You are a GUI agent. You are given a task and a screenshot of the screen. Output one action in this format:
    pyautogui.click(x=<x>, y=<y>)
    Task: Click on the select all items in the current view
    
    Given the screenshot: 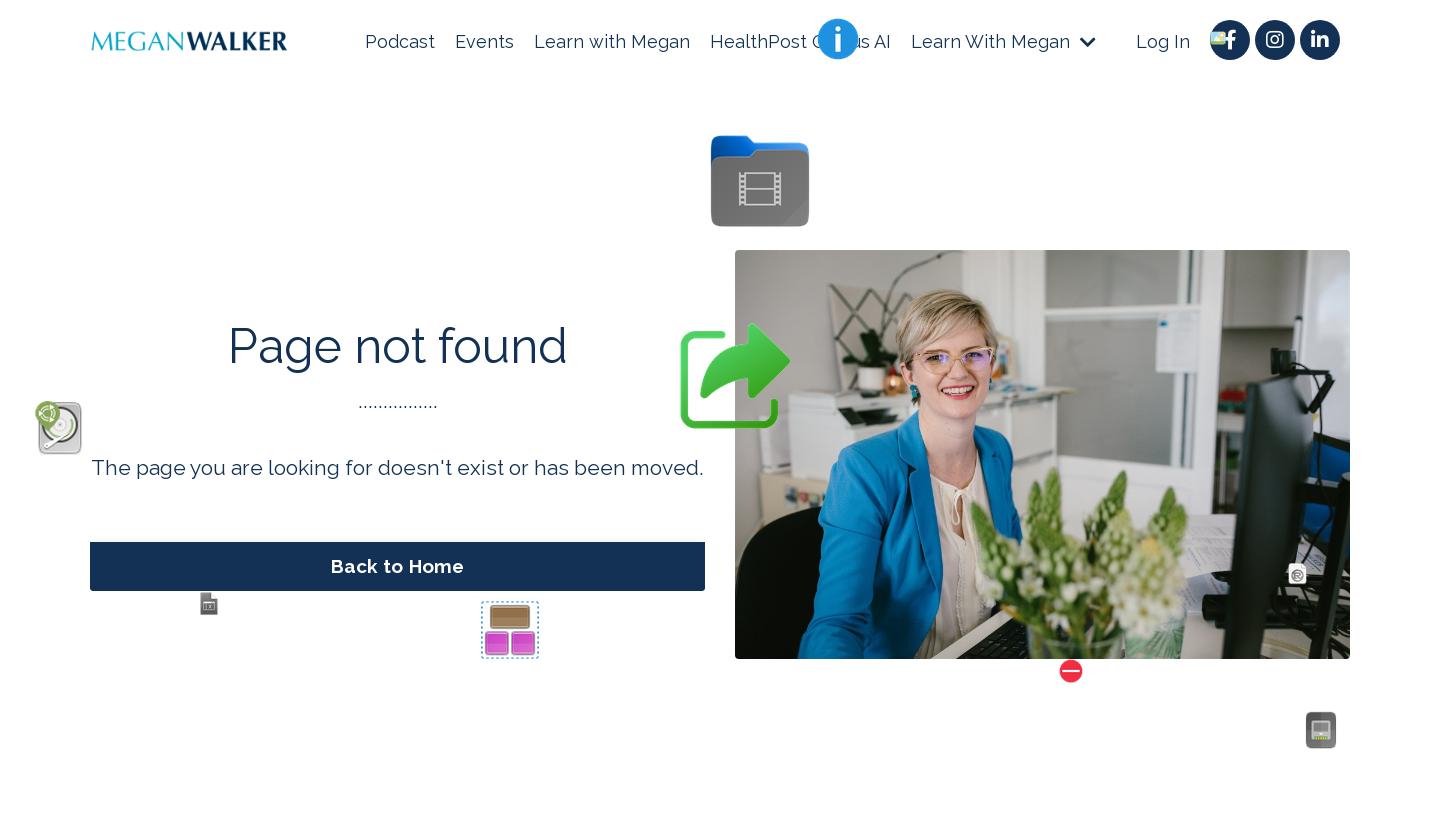 What is the action you would take?
    pyautogui.click(x=510, y=630)
    